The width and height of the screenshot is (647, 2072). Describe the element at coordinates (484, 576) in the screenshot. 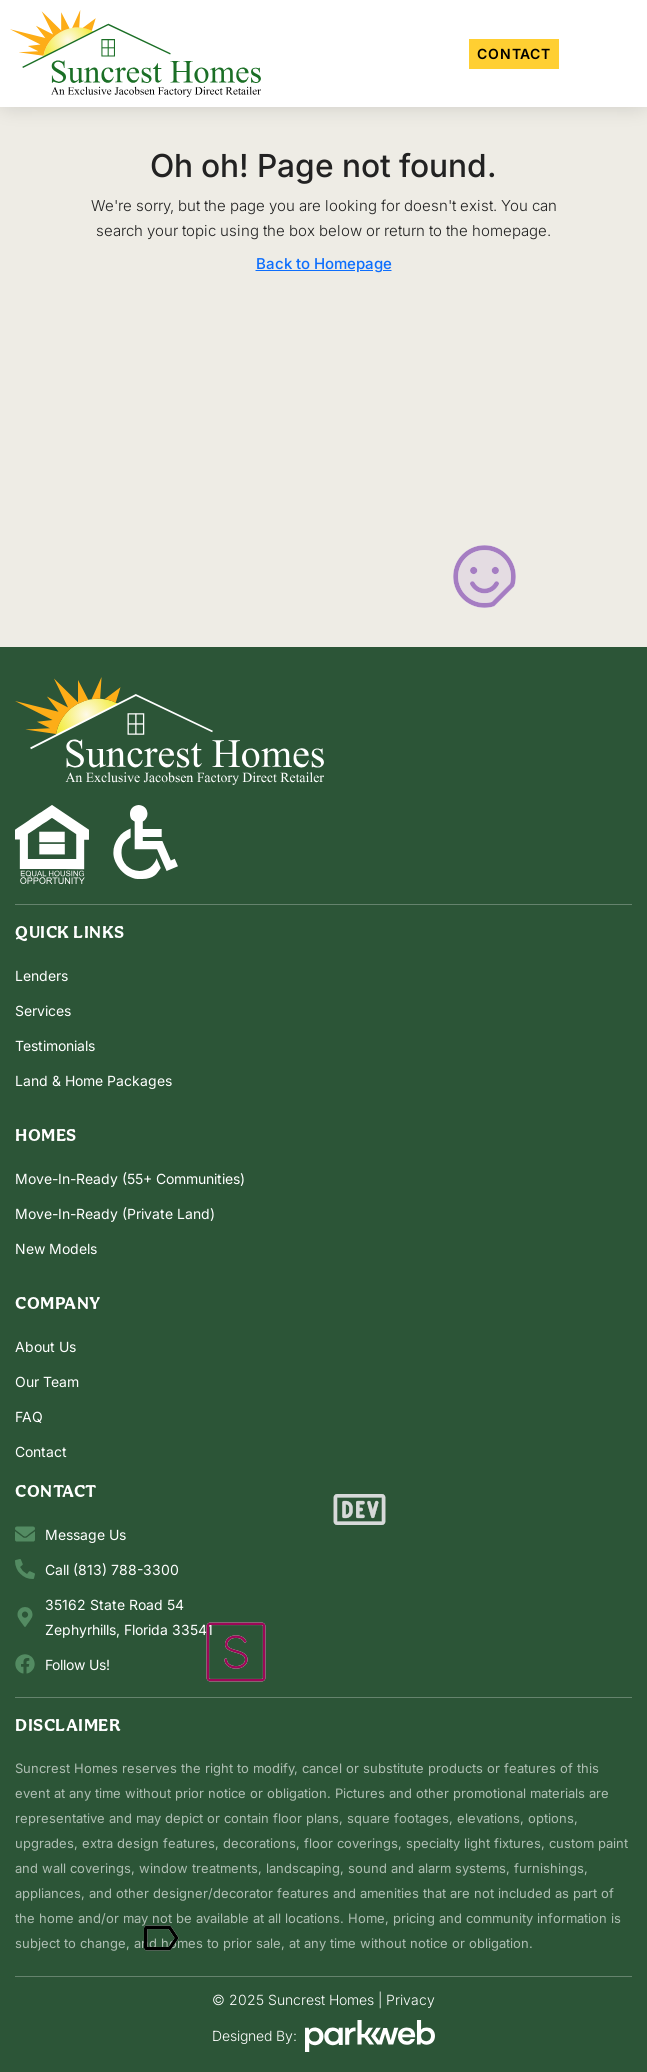

I see `add a sticker or emoji to your message` at that location.